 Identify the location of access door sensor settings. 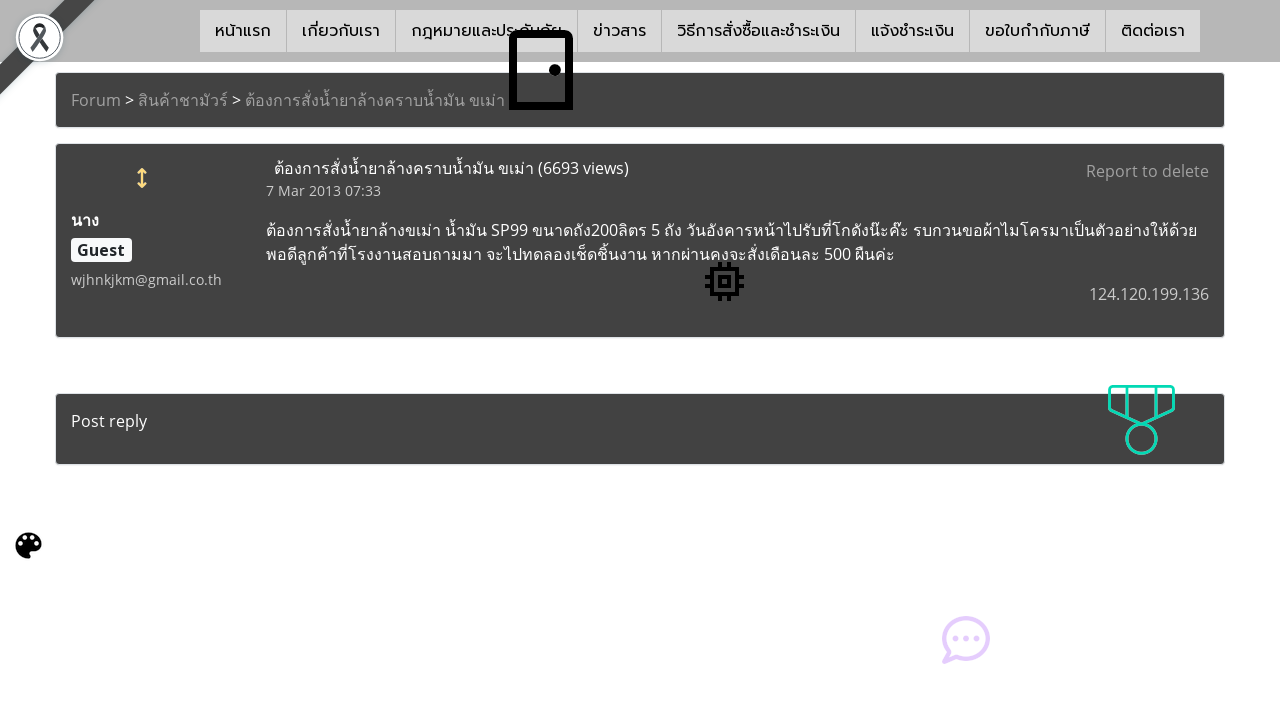
(541, 70).